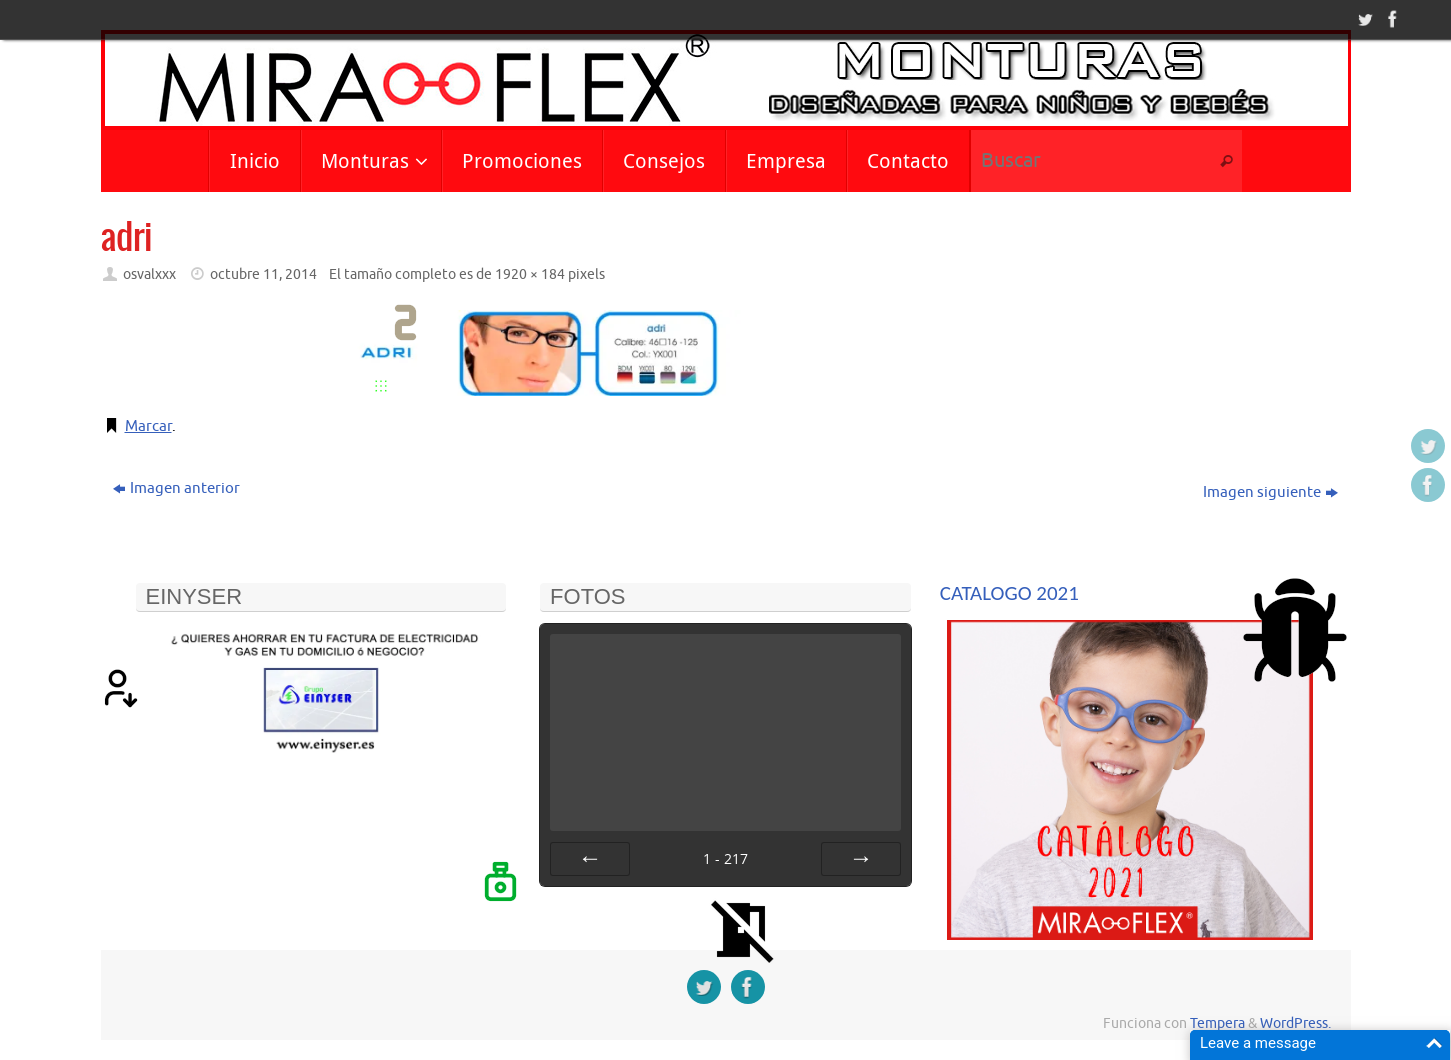 This screenshot has width=1451, height=1060. Describe the element at coordinates (1295, 630) in the screenshot. I see `report a bug or issue` at that location.